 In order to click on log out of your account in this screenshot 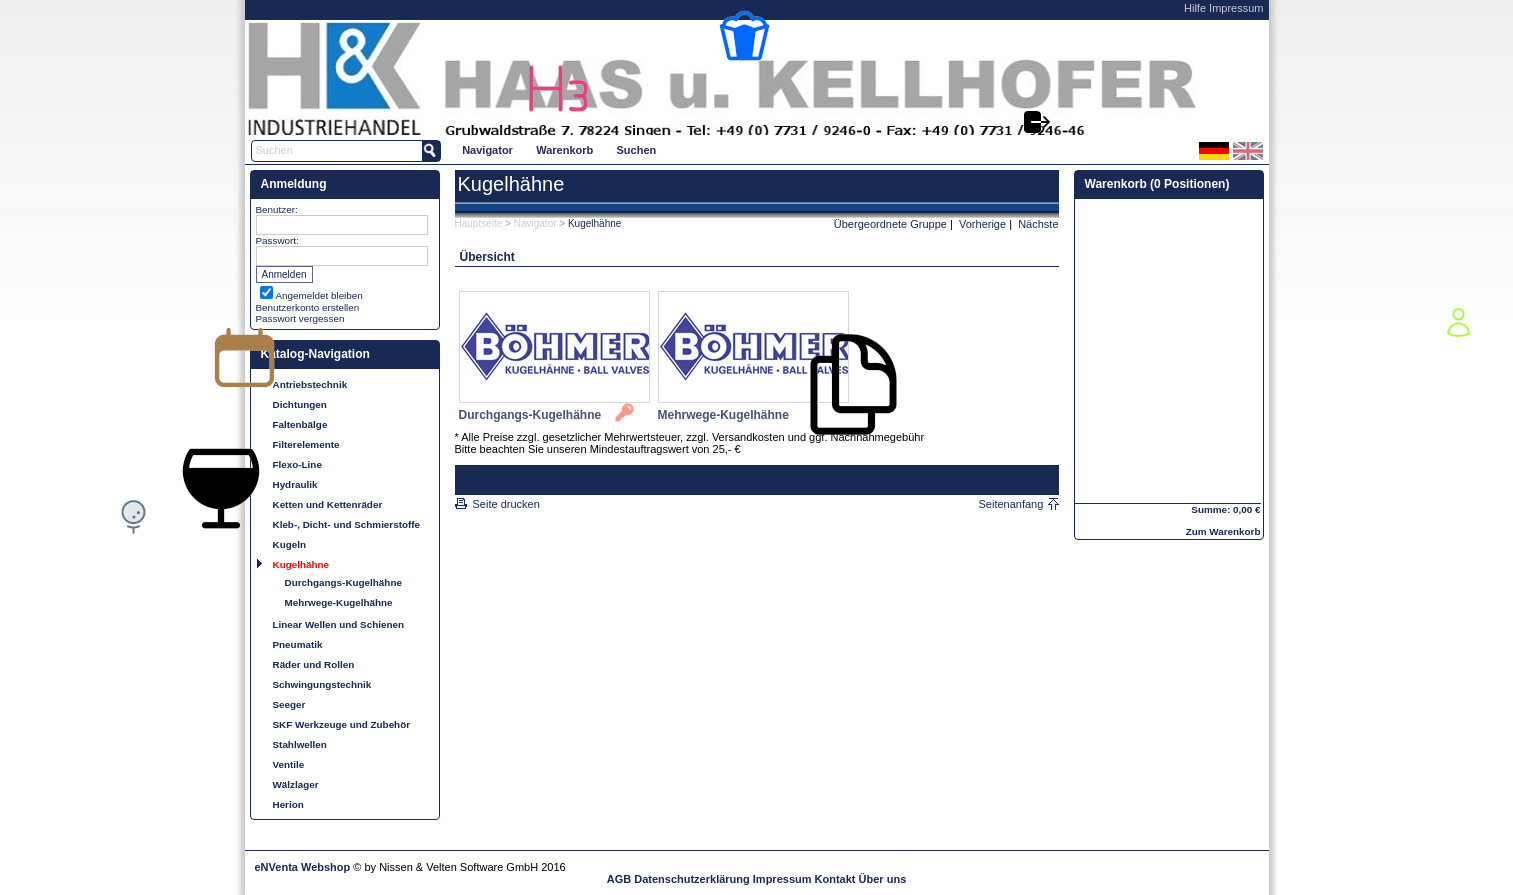, I will do `click(1037, 122)`.